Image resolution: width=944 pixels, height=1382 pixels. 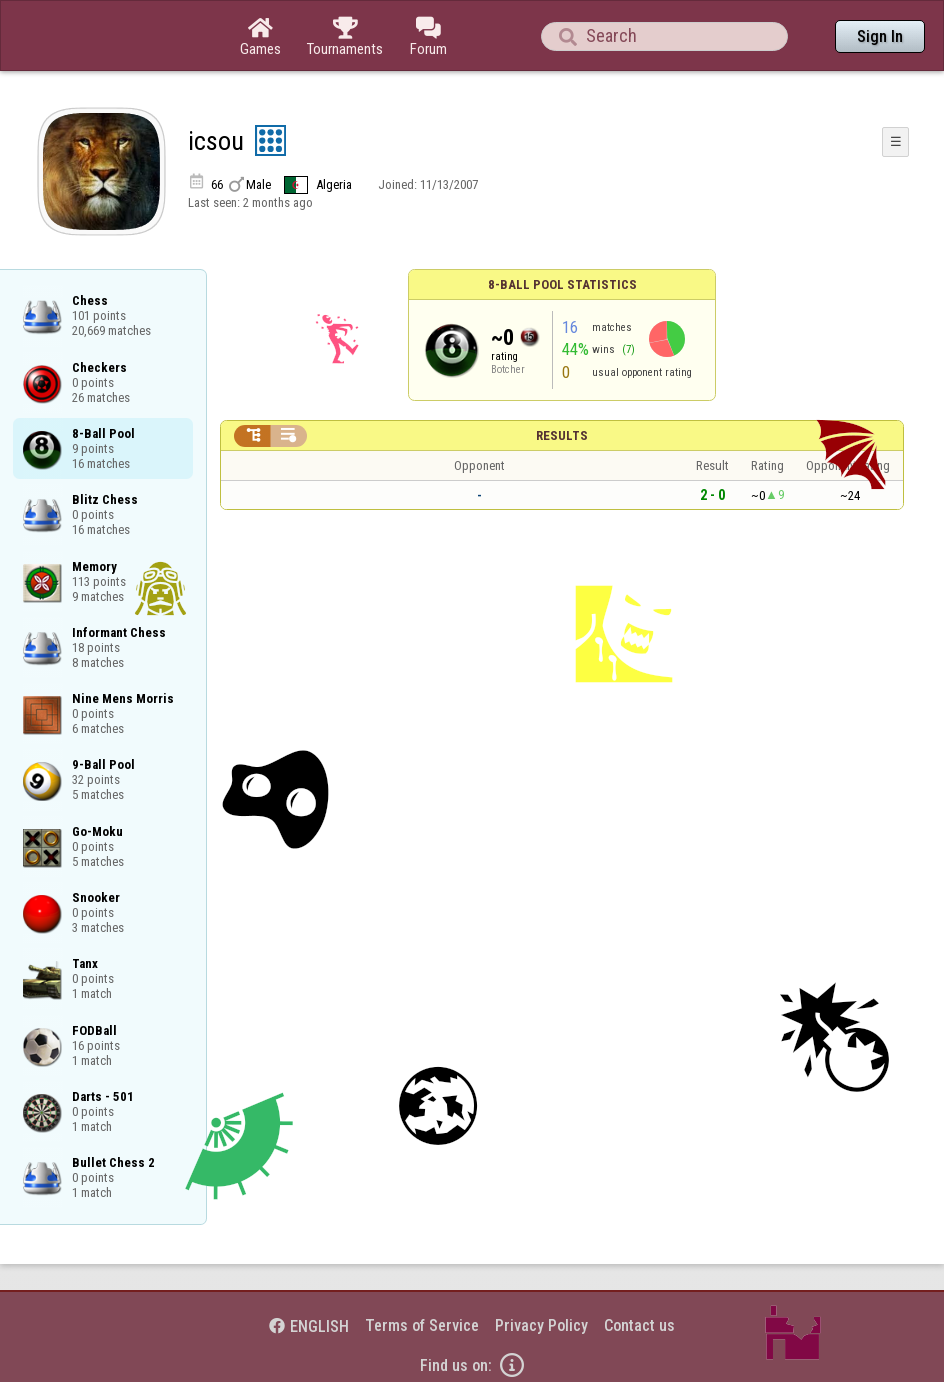 I want to click on view world map or global overview, so click(x=438, y=1106).